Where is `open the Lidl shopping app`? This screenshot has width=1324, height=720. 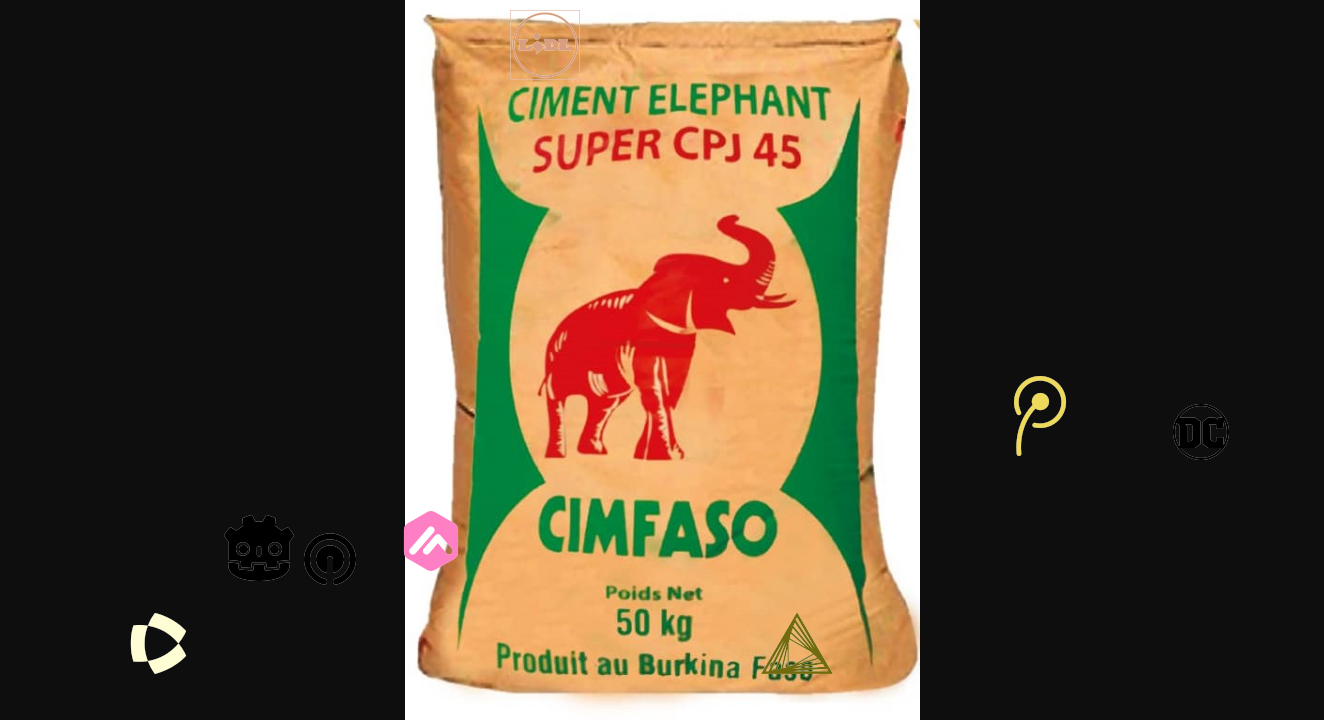
open the Lidl shopping app is located at coordinates (545, 45).